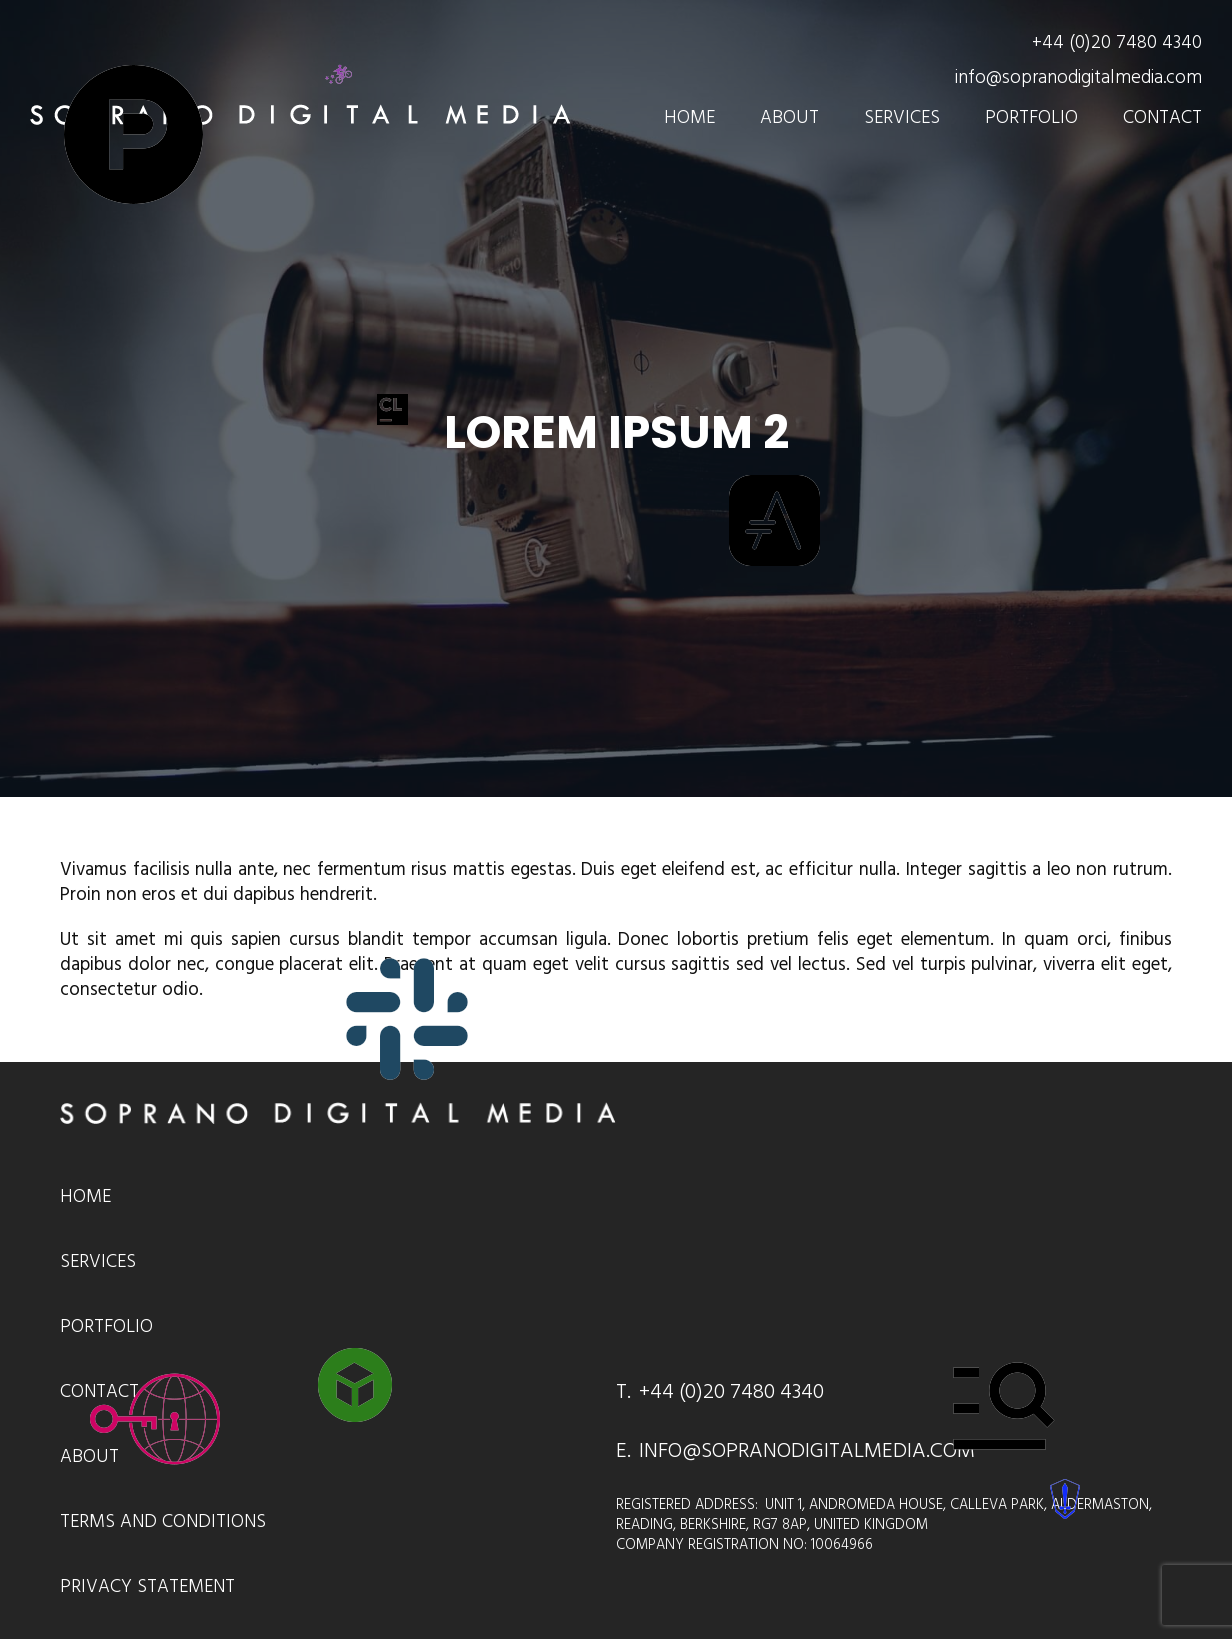  What do you see at coordinates (392, 409) in the screenshot?
I see `open CLion IDE` at bounding box center [392, 409].